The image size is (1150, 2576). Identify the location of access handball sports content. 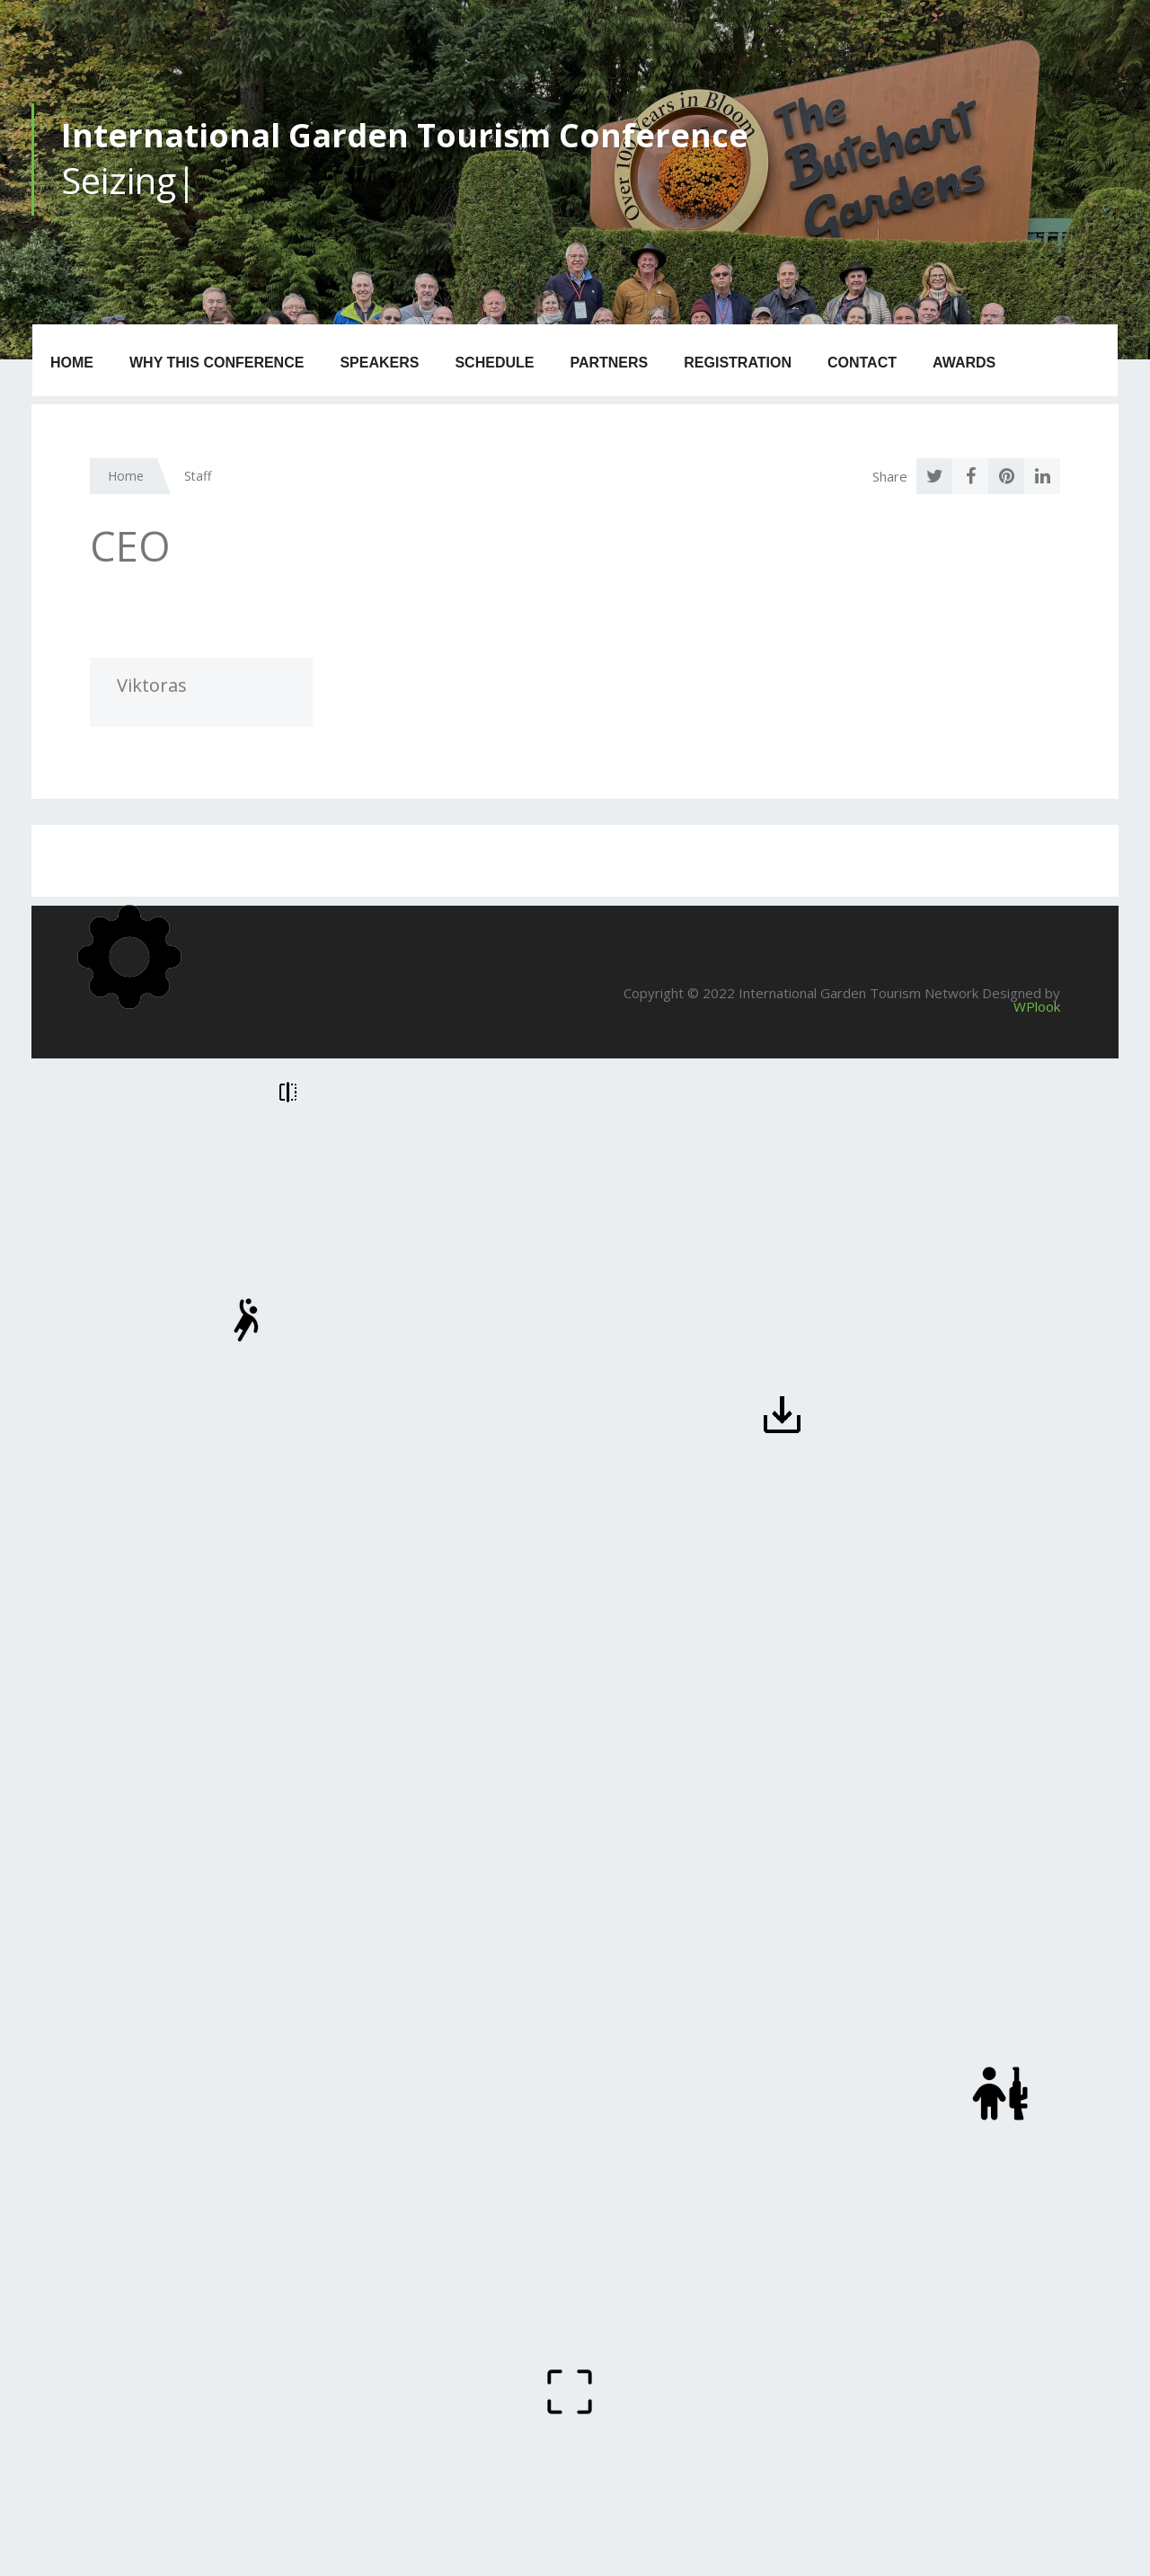
(245, 1319).